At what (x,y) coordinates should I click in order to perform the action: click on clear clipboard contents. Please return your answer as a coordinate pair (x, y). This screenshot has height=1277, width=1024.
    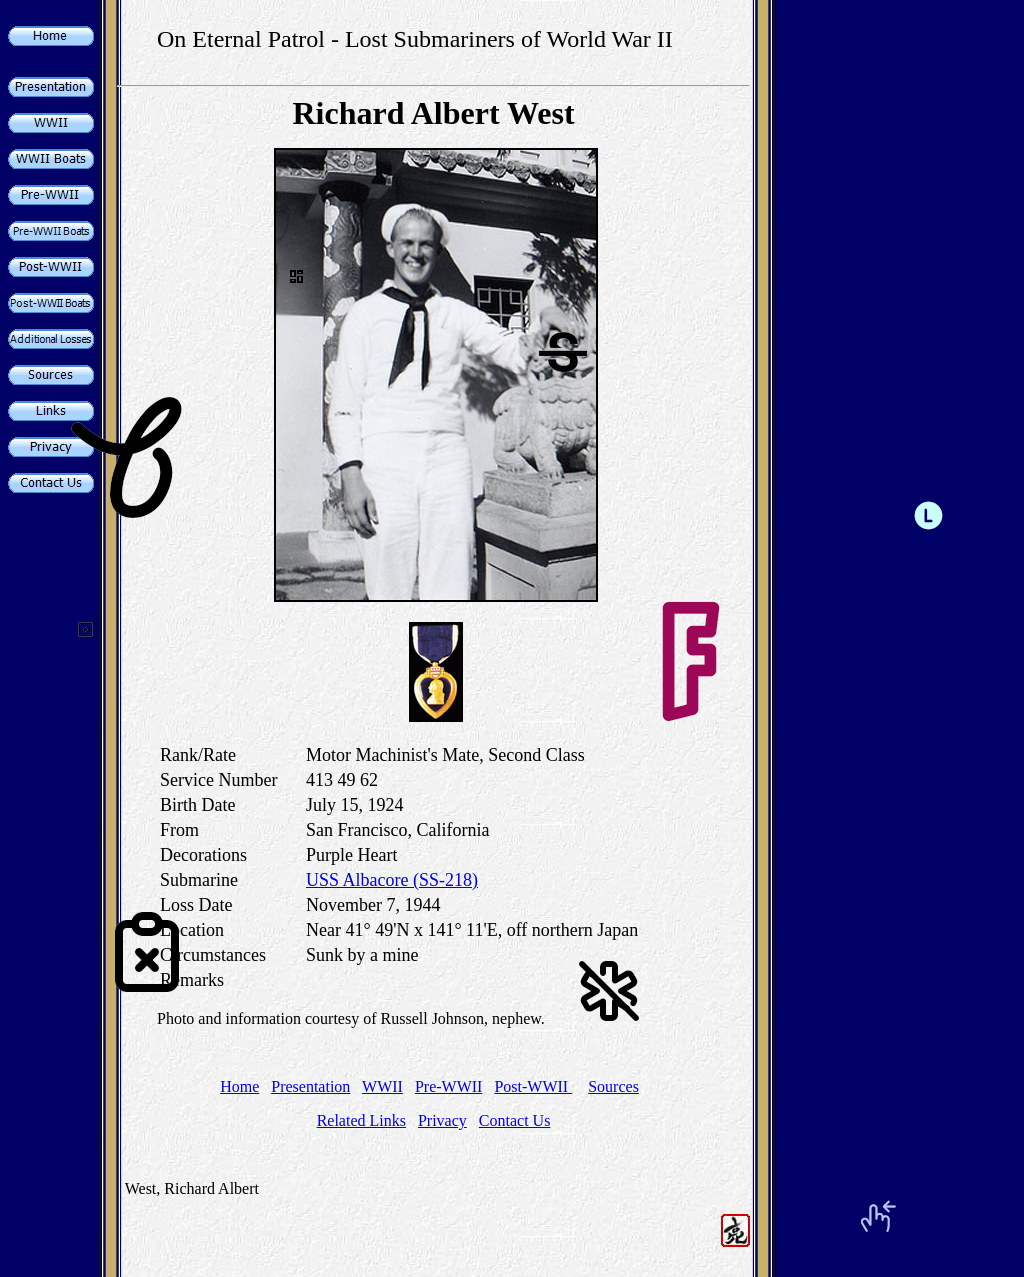
    Looking at the image, I should click on (147, 952).